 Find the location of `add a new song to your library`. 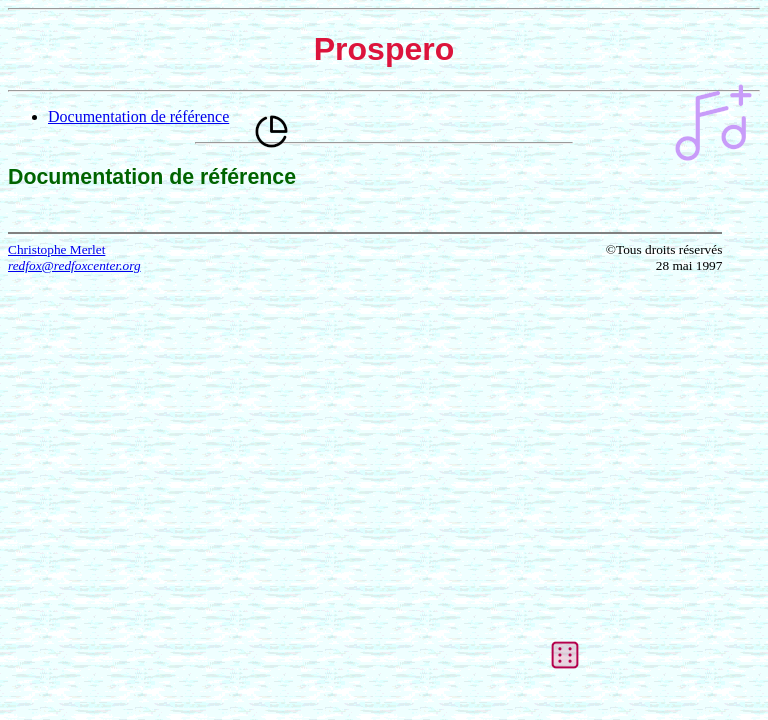

add a new song to your library is located at coordinates (715, 124).